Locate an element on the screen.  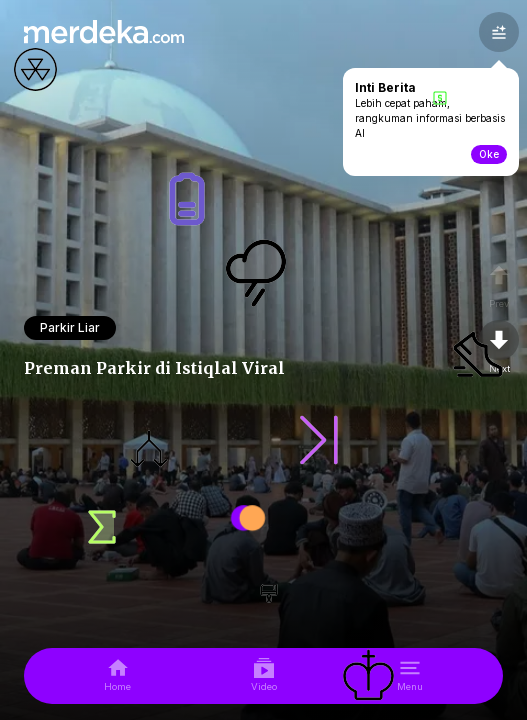
indicates medium battery level is located at coordinates (187, 199).